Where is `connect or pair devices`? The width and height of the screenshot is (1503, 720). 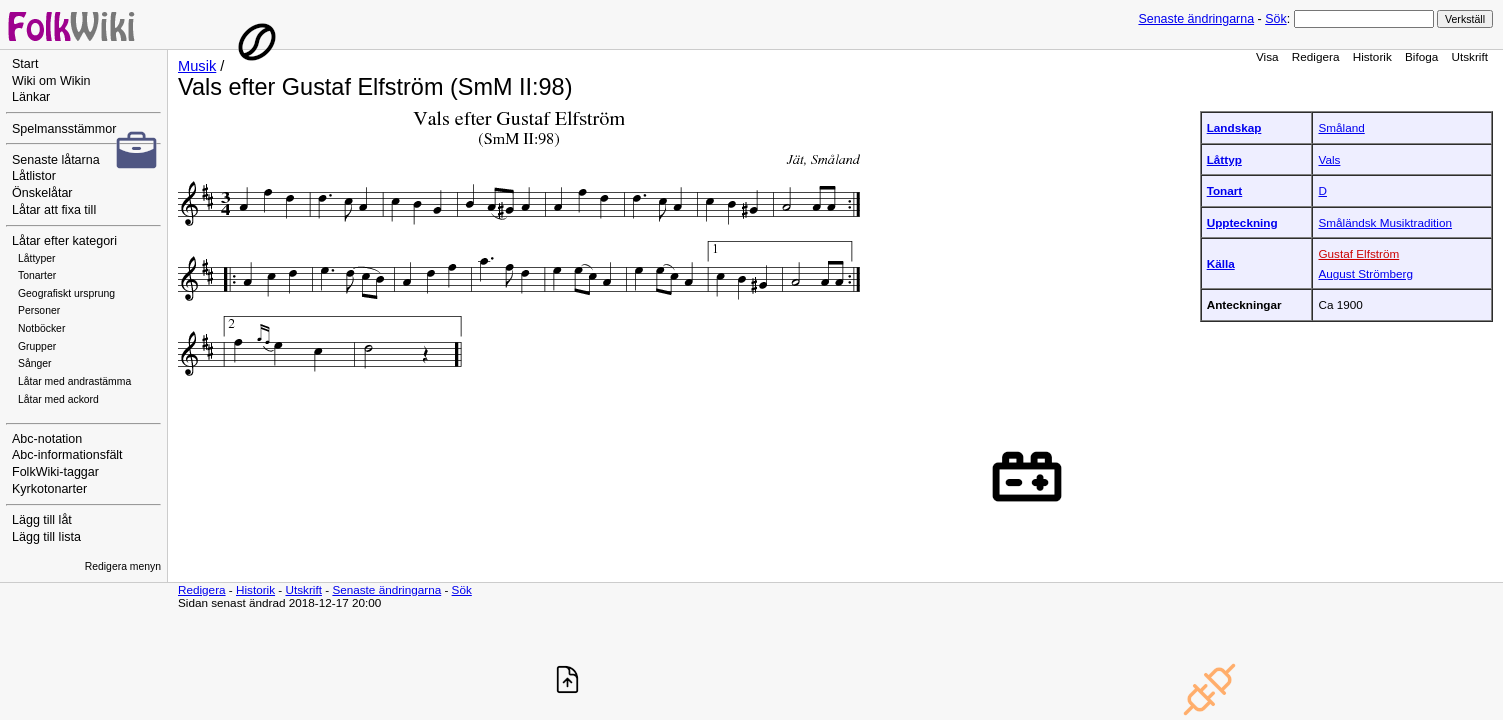 connect or pair devices is located at coordinates (1209, 689).